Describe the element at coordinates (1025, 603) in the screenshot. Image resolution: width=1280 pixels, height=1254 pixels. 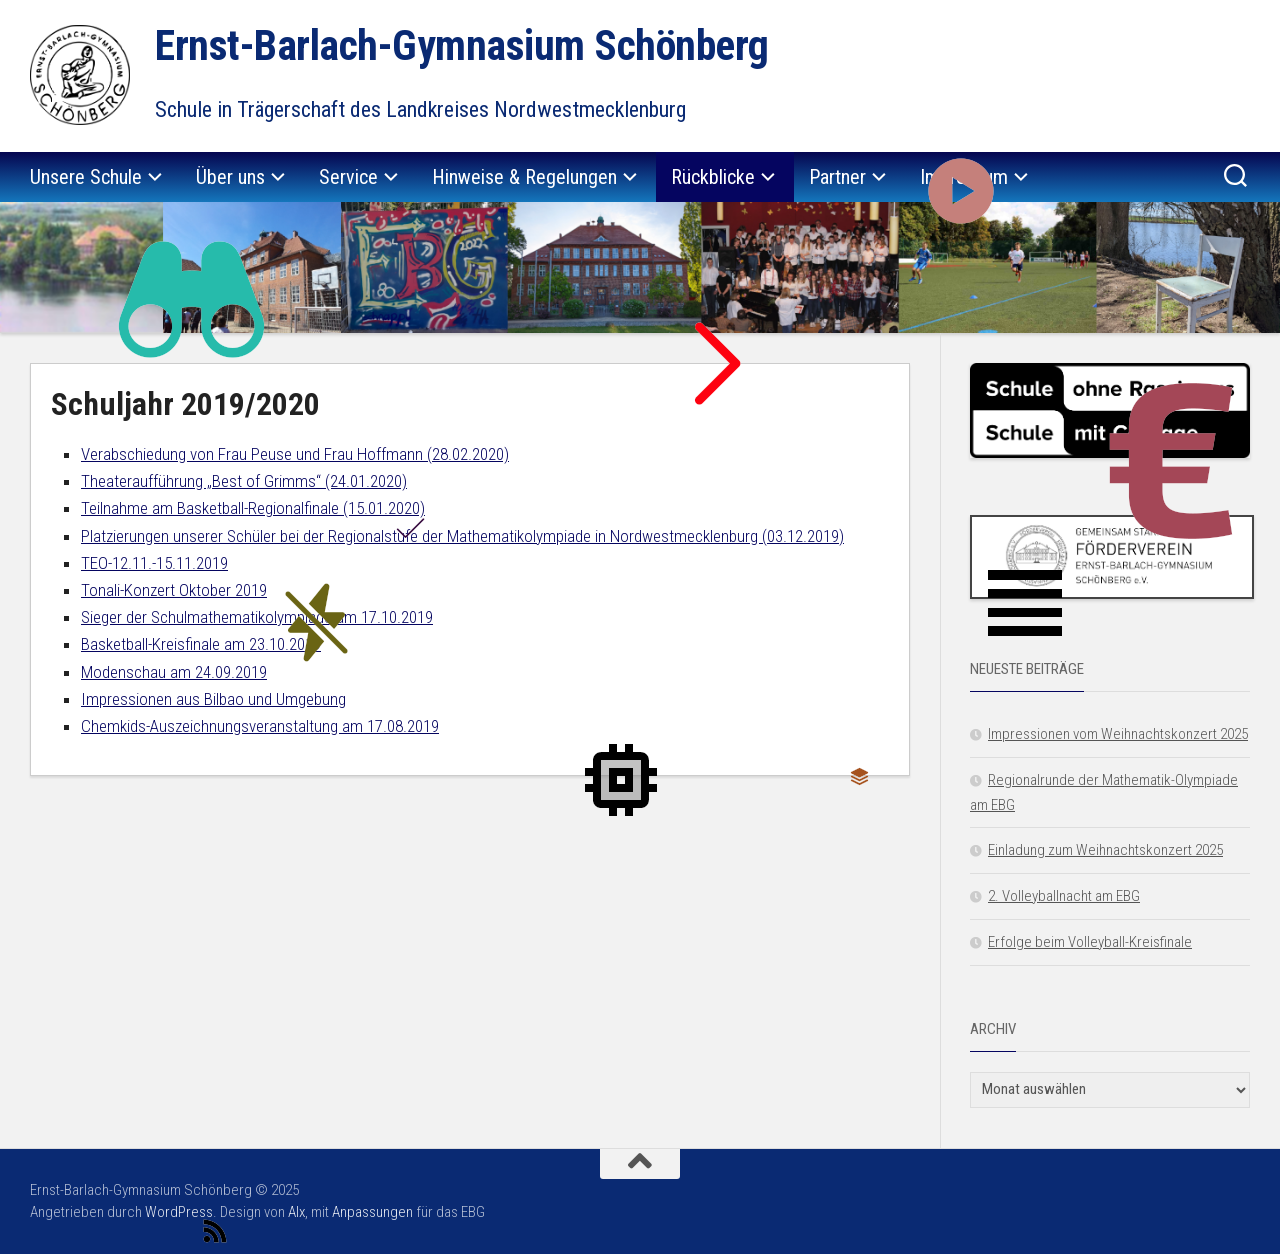
I see `view content in headline or list format` at that location.